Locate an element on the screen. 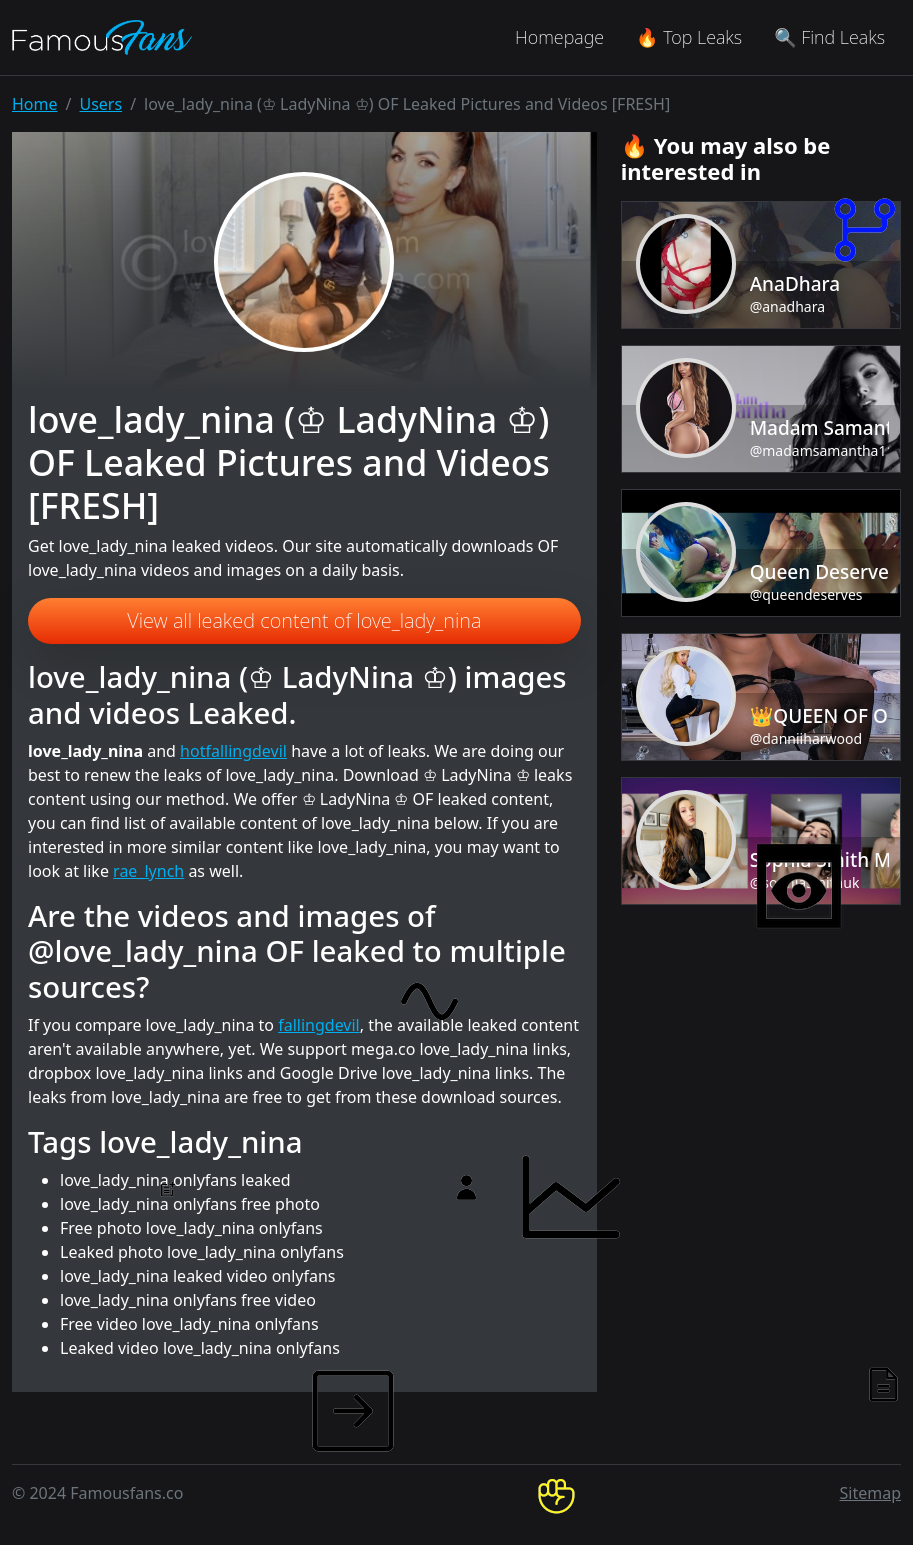 The image size is (913, 1545). create a new post or document is located at coordinates (167, 1189).